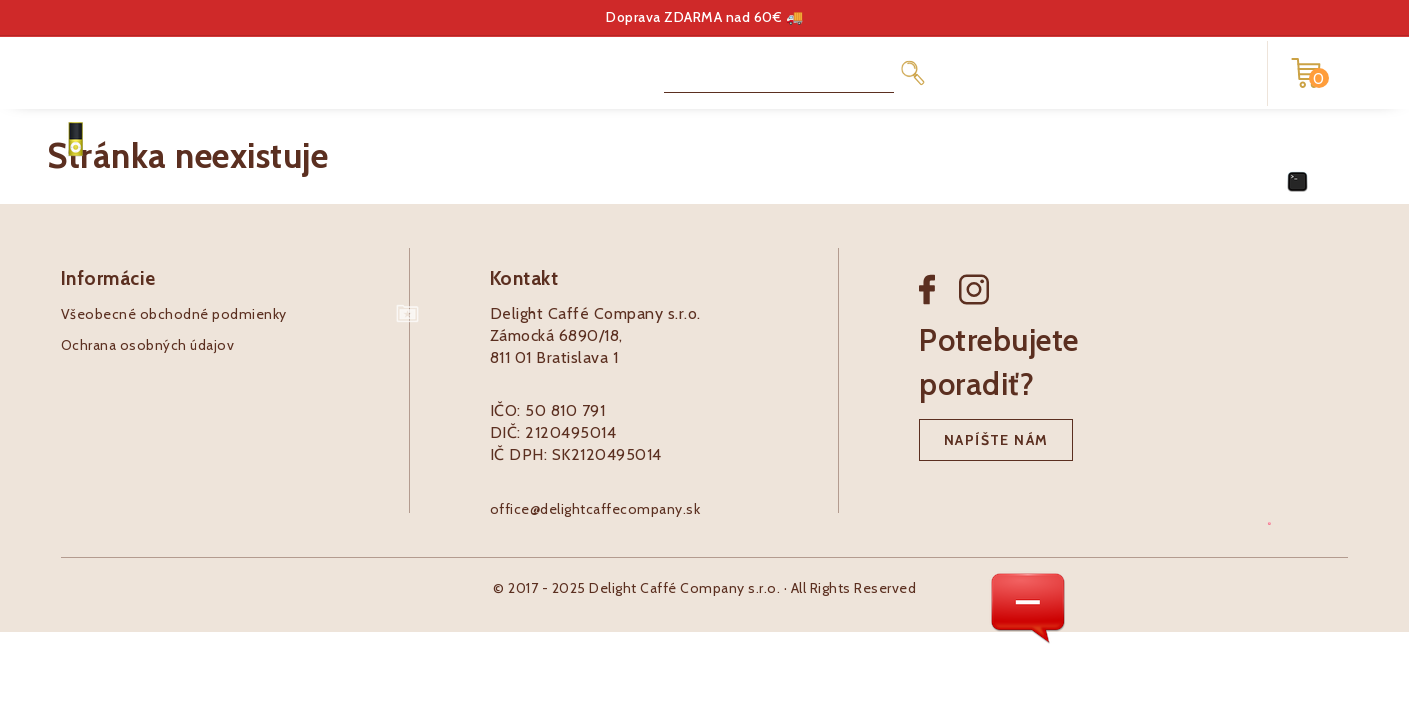  I want to click on open sound and audio preferences, so click(1251, 499).